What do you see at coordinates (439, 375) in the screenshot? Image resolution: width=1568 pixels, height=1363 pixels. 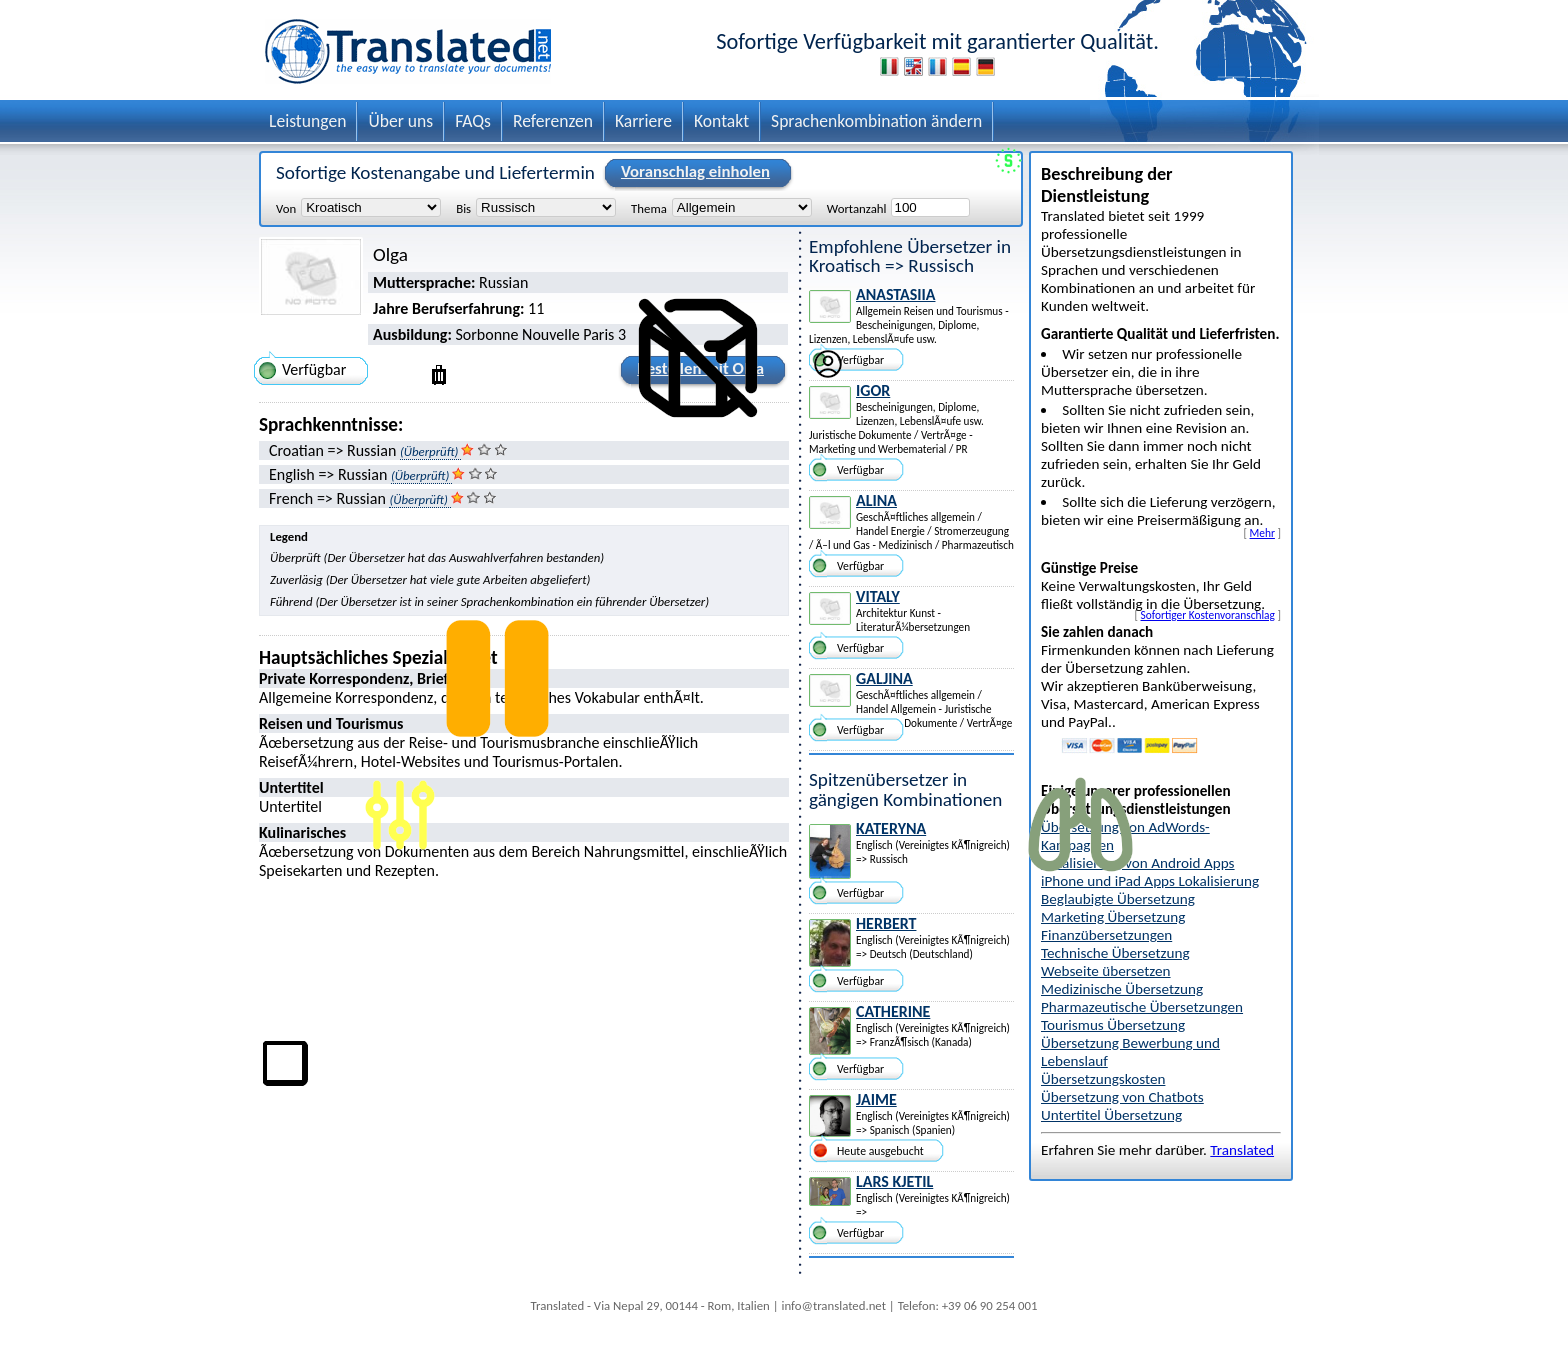 I see `access travel or trip information` at bounding box center [439, 375].